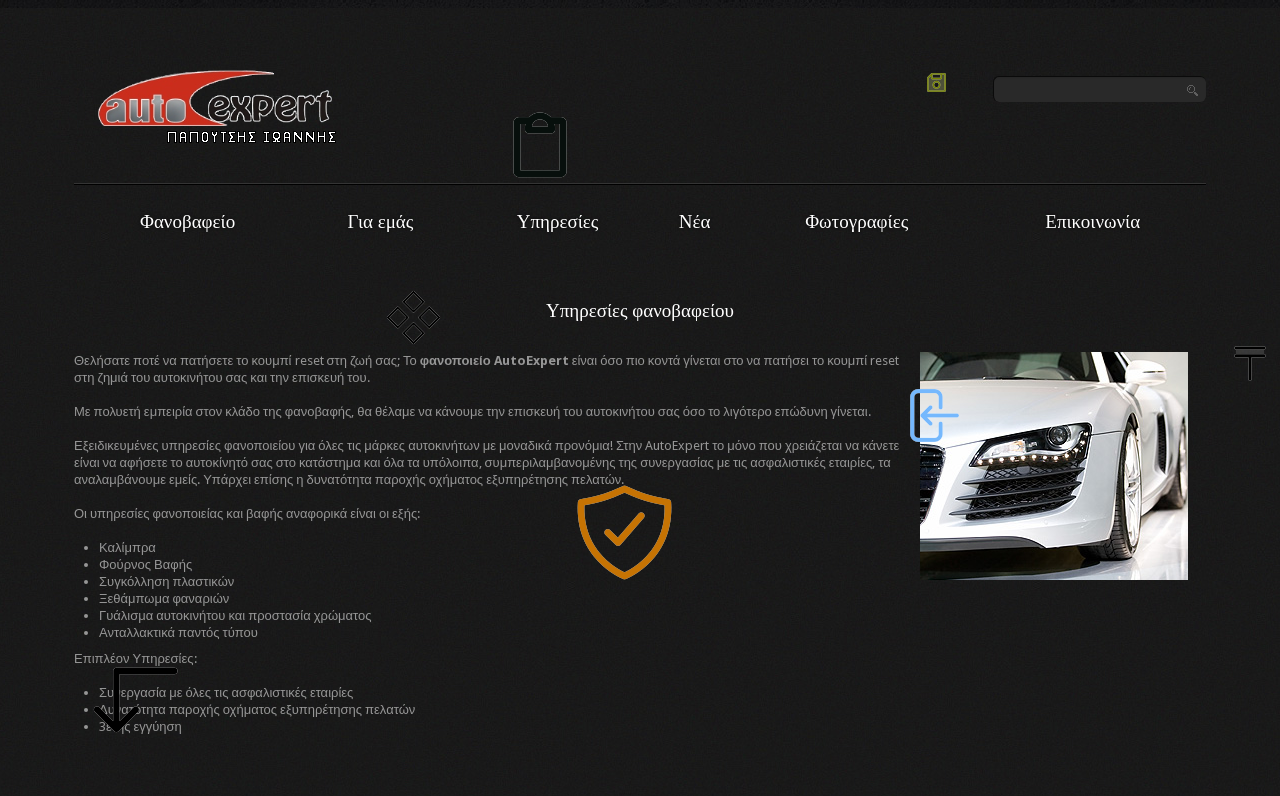 This screenshot has width=1280, height=796. Describe the element at coordinates (936, 82) in the screenshot. I see `save current file or document` at that location.